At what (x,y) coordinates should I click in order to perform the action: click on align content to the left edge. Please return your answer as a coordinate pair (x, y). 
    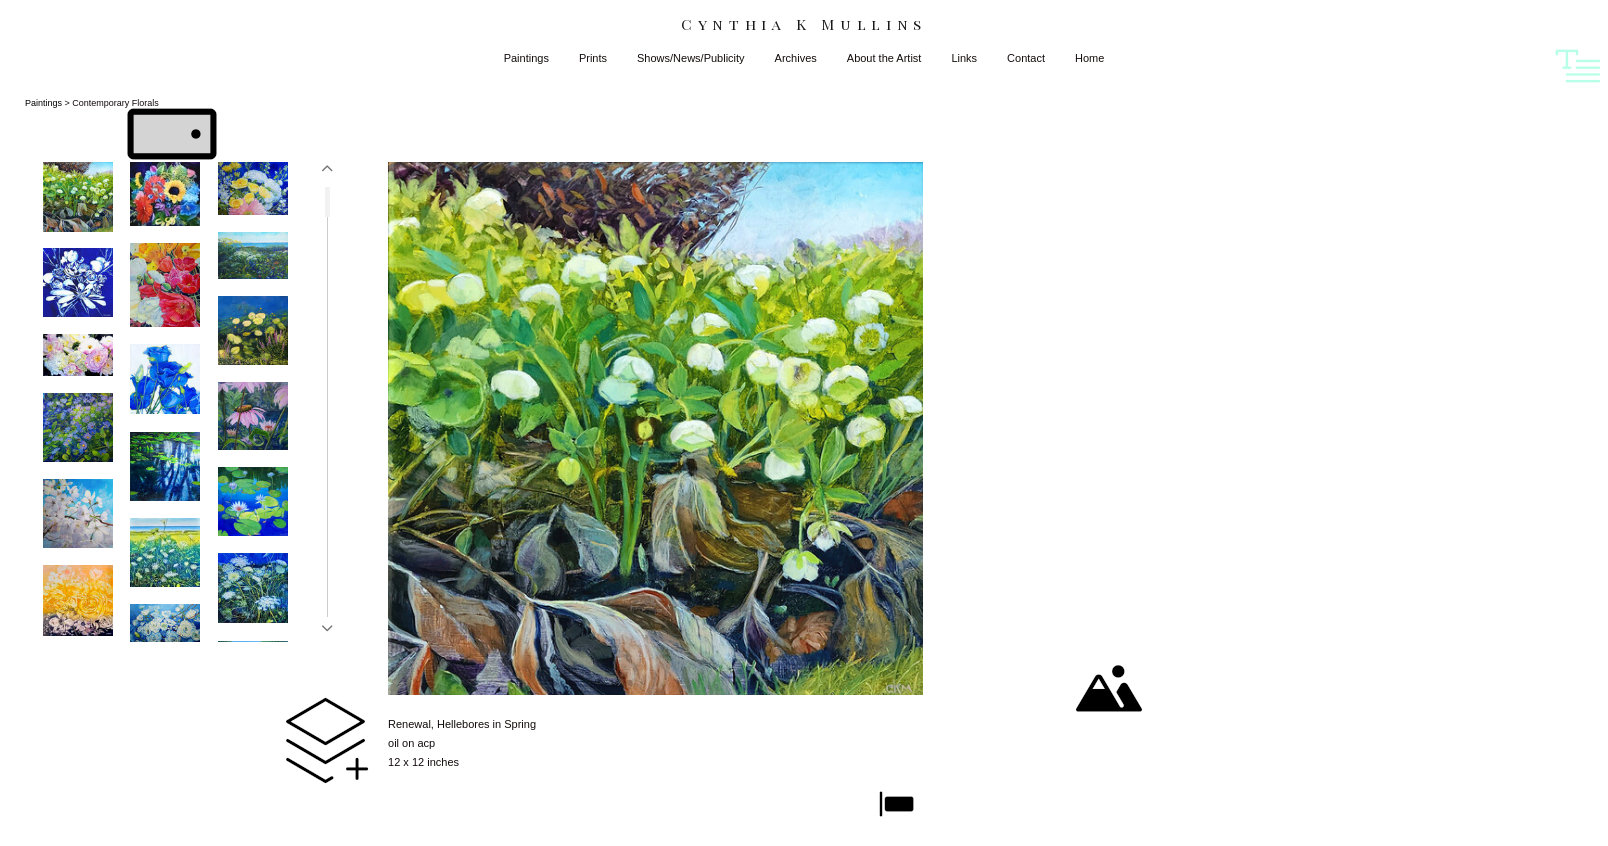
    Looking at the image, I should click on (896, 804).